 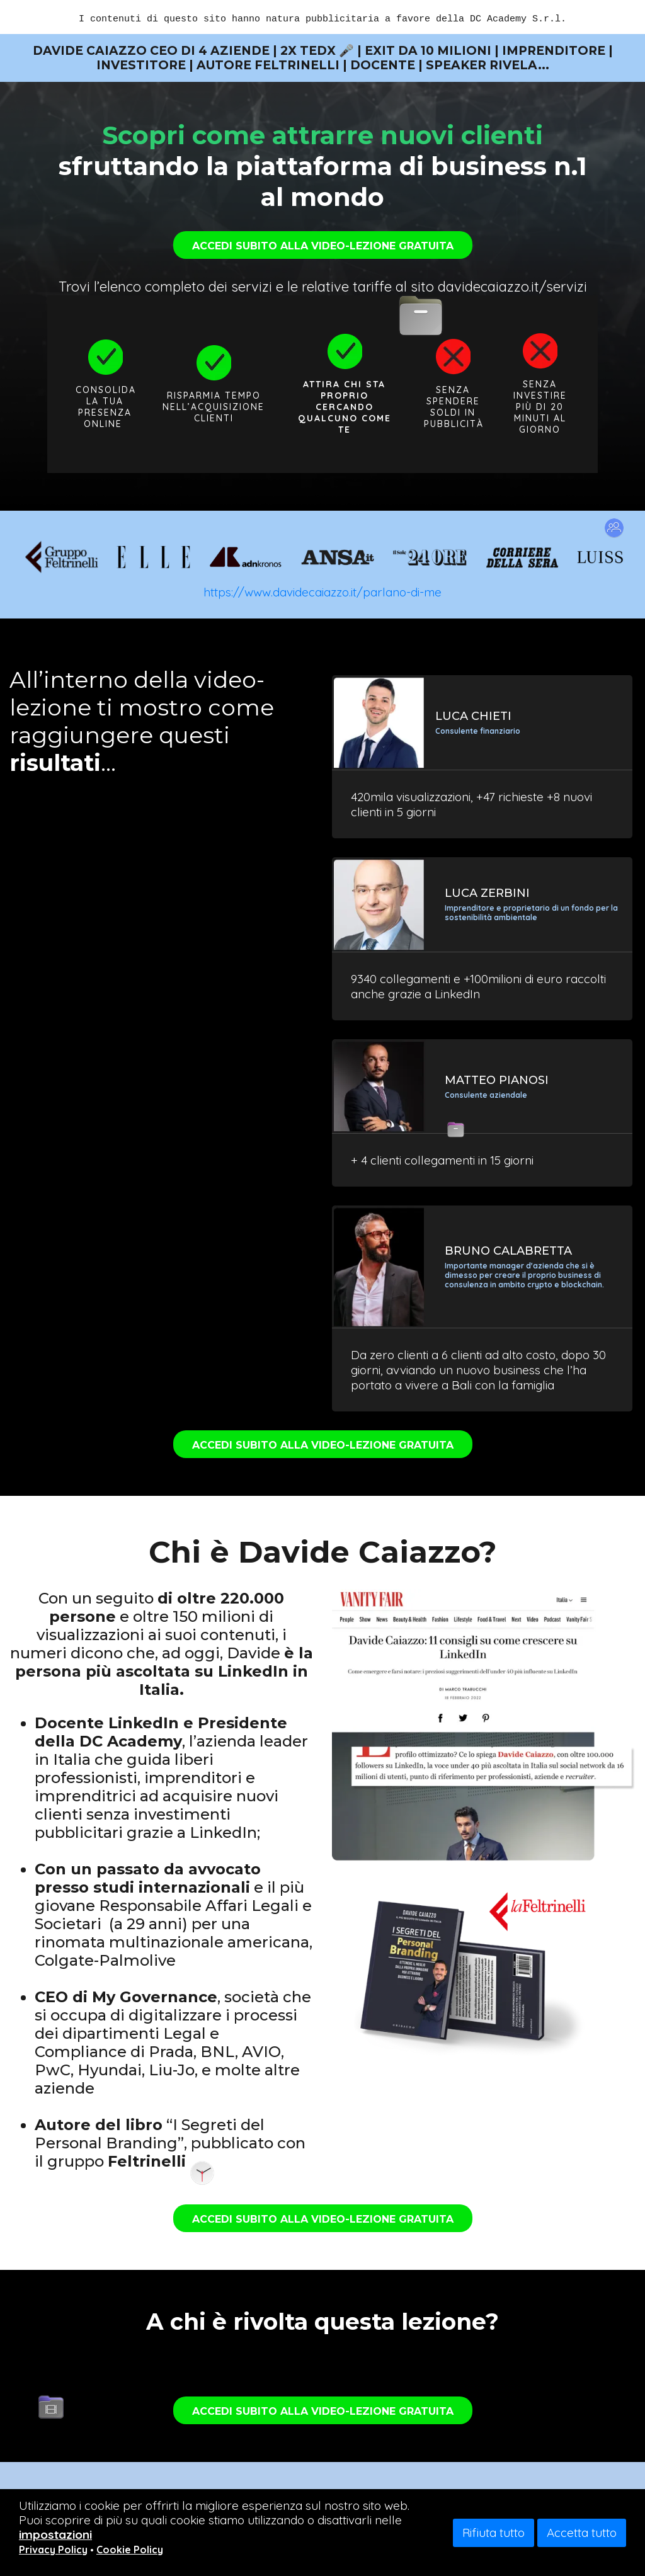 I want to click on access date and time settings, so click(x=202, y=2173).